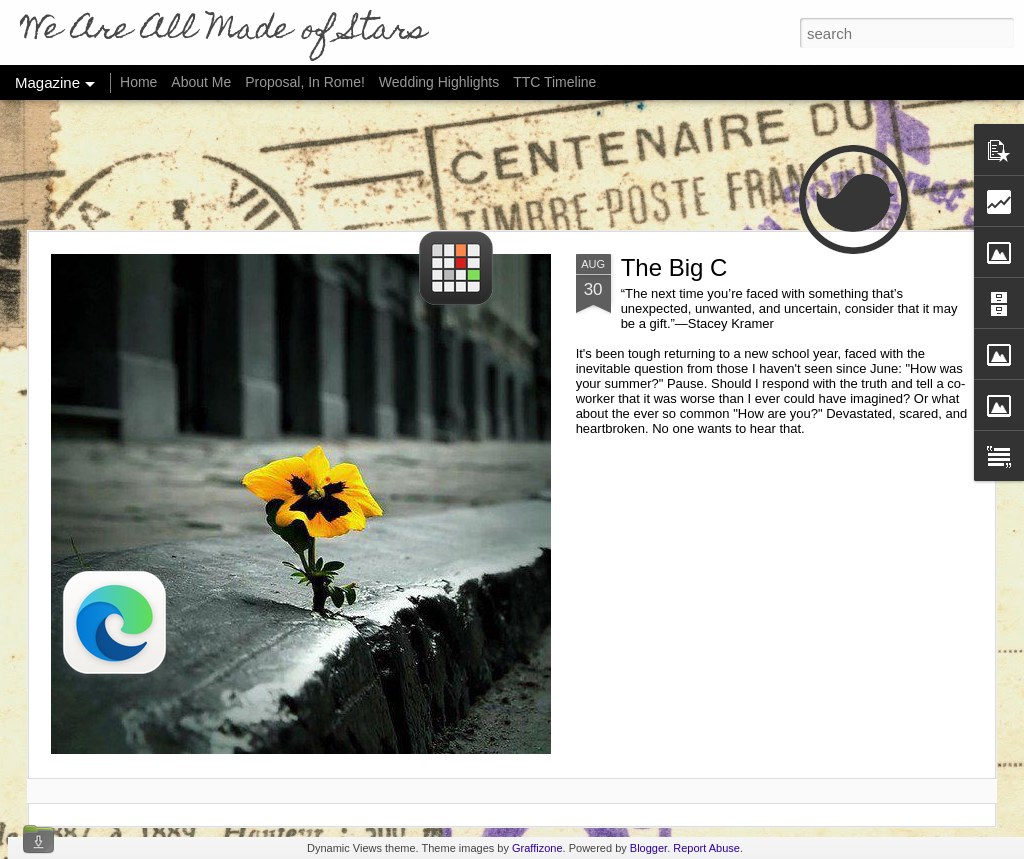 Image resolution: width=1024 pixels, height=859 pixels. What do you see at coordinates (853, 199) in the screenshot?
I see `launch budgie desktop environment` at bounding box center [853, 199].